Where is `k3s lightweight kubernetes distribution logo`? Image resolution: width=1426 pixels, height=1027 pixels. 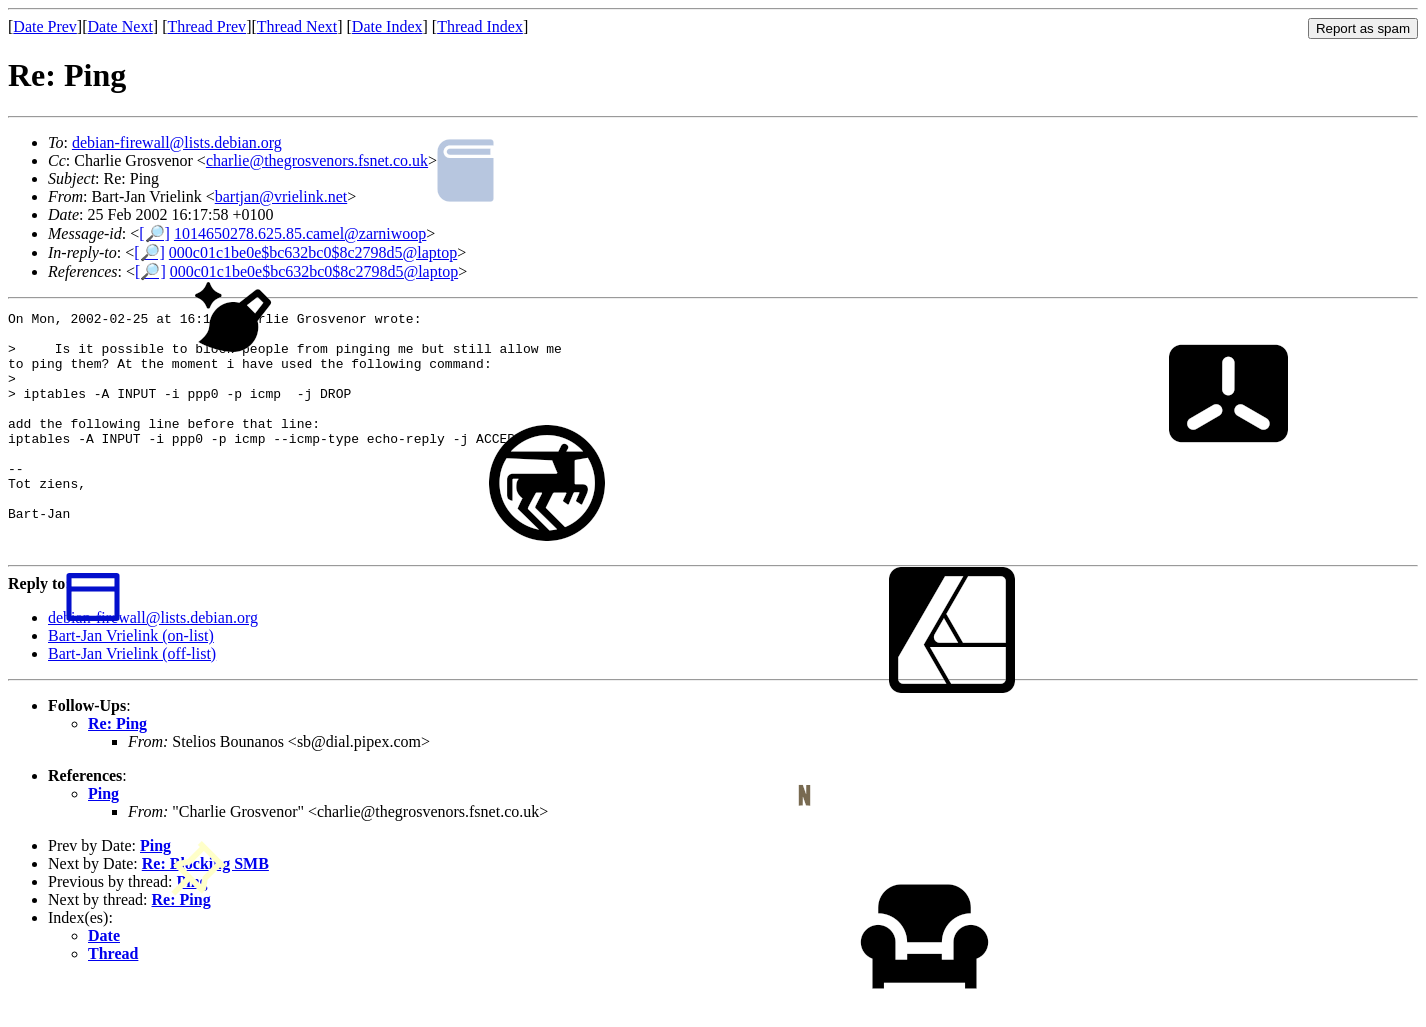 k3s lightweight kubernetes distribution logo is located at coordinates (1228, 393).